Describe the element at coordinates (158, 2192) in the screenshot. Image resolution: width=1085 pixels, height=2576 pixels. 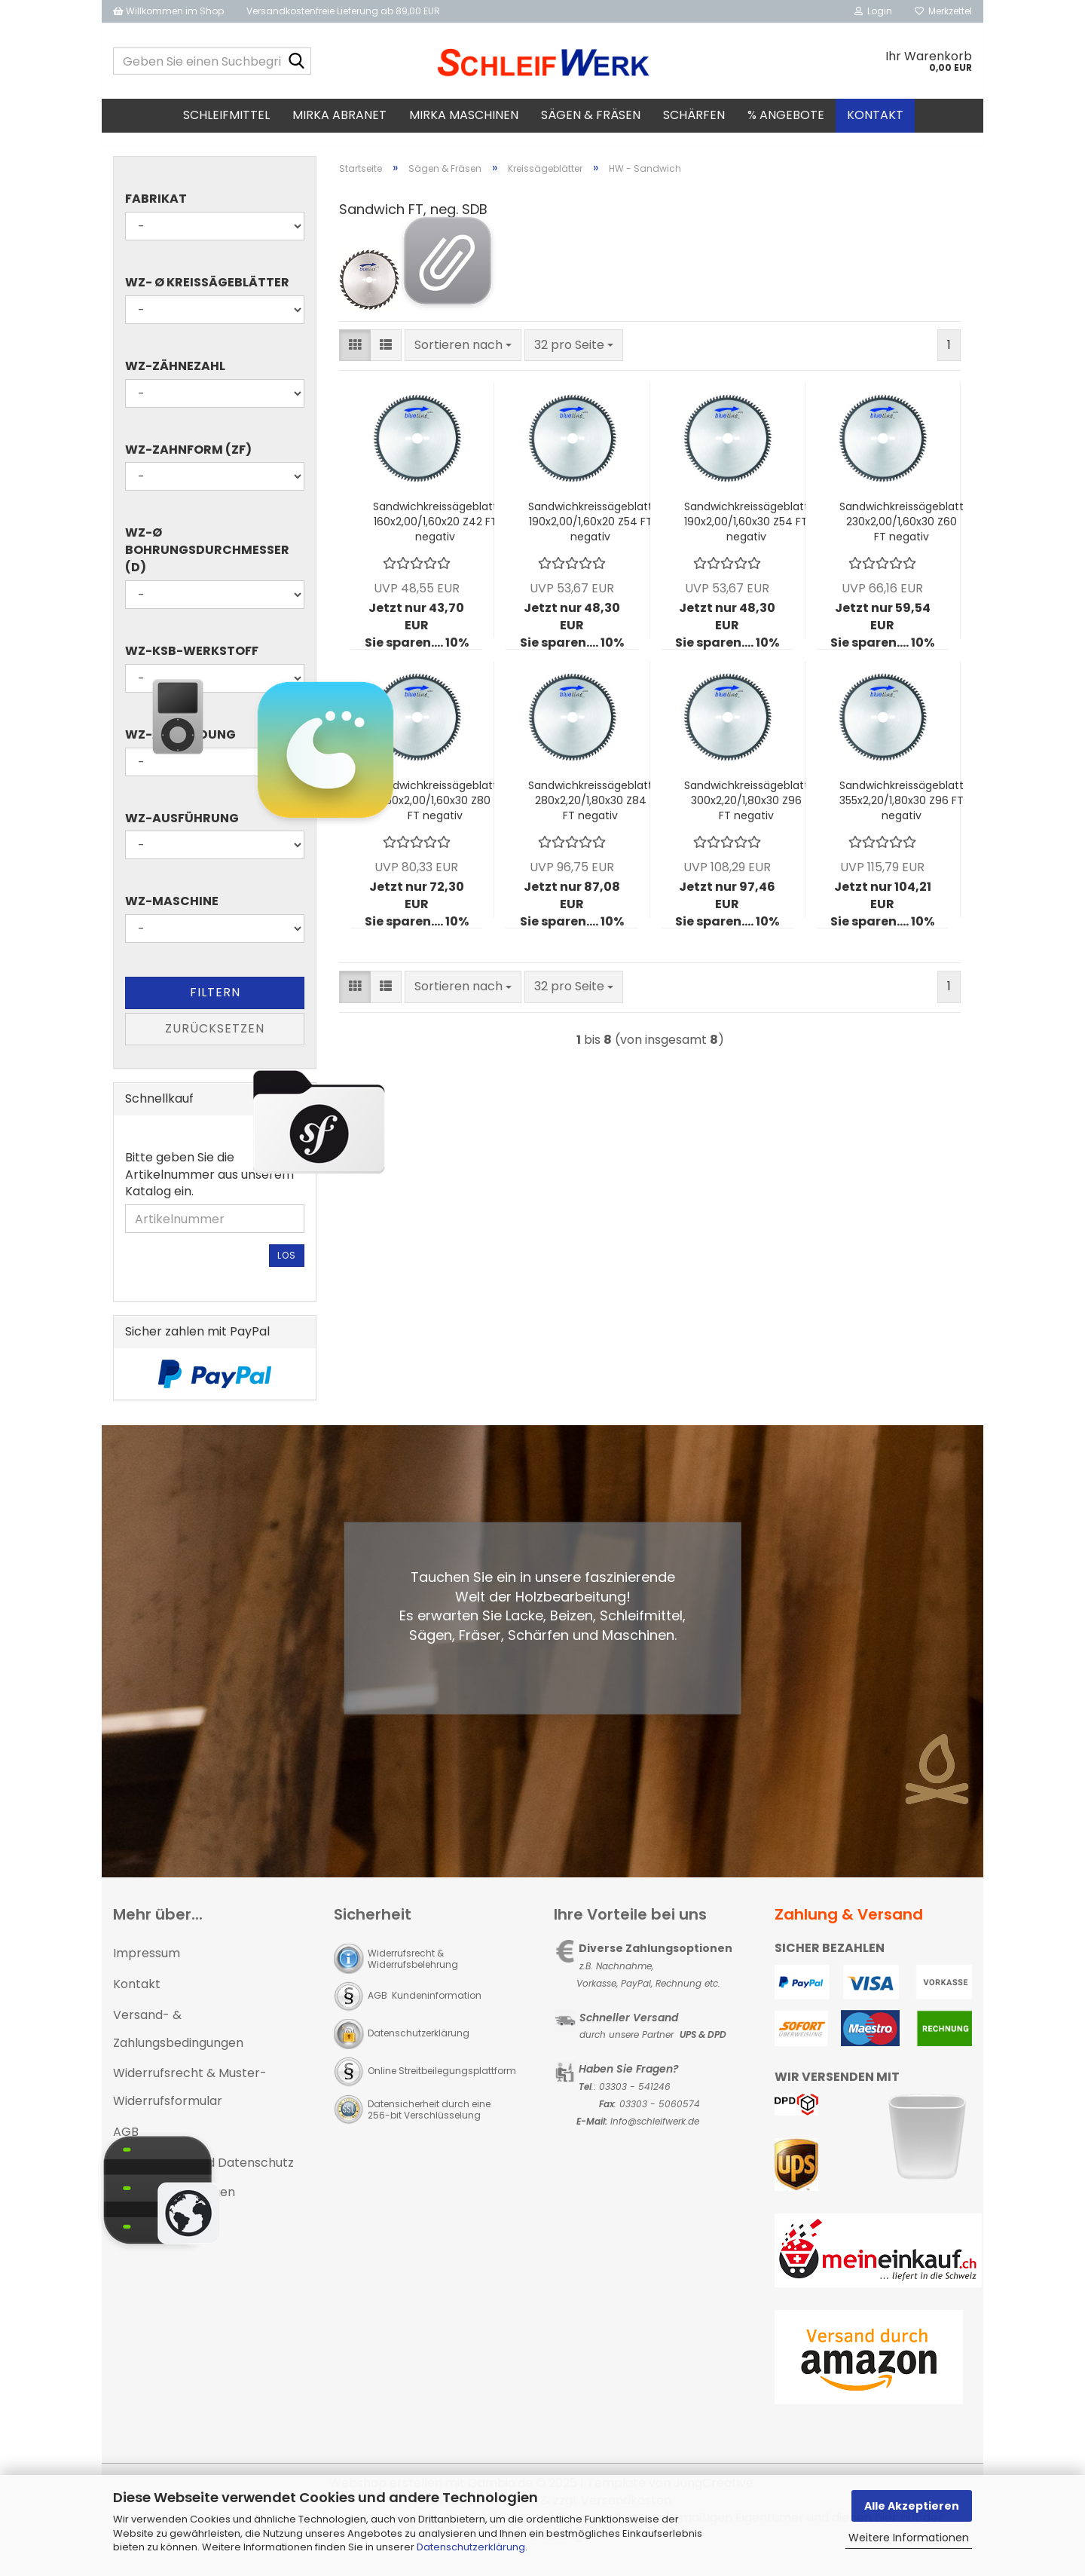
I see `configure web server network settings` at that location.